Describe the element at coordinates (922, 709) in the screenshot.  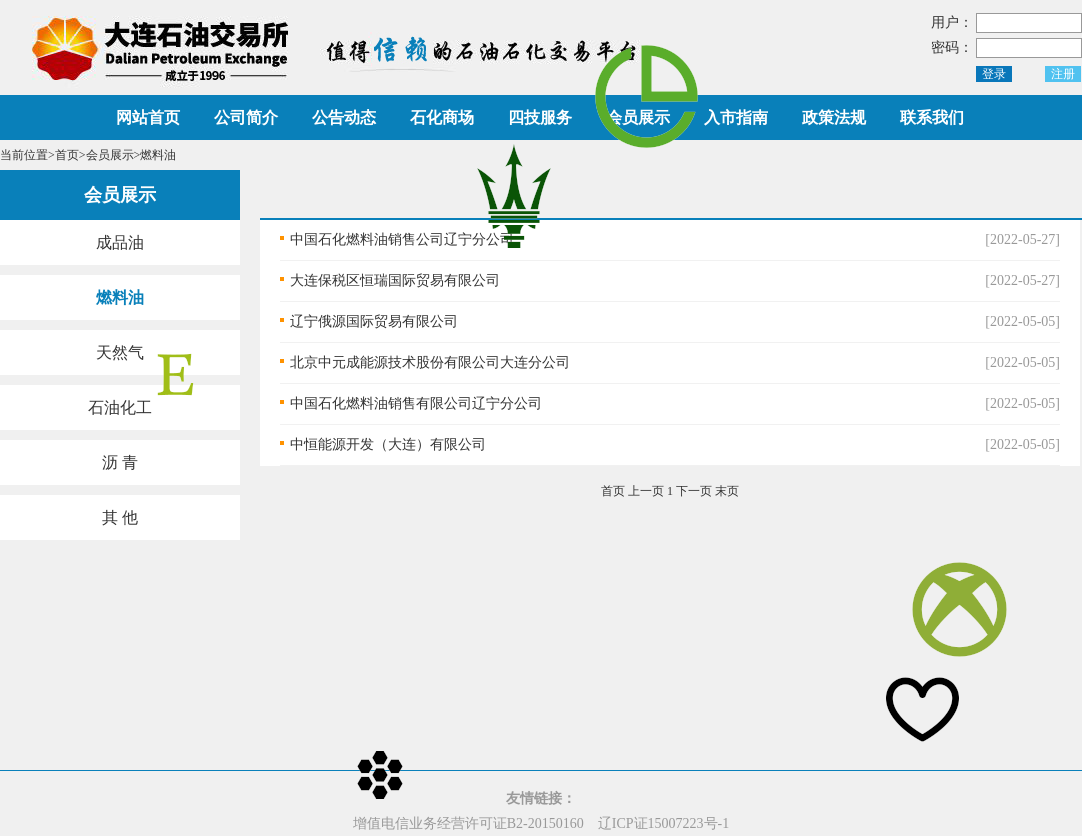
I see `sponsor a developer on github` at that location.